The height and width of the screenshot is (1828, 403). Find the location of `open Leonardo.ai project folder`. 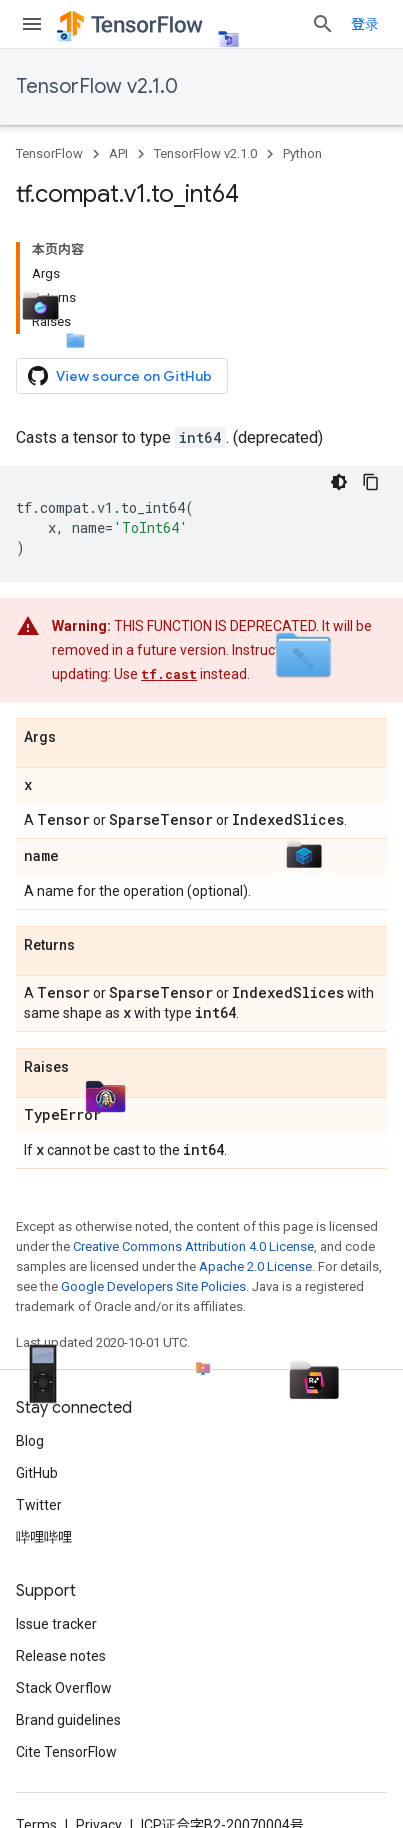

open Leonardo.ai project folder is located at coordinates (105, 1097).